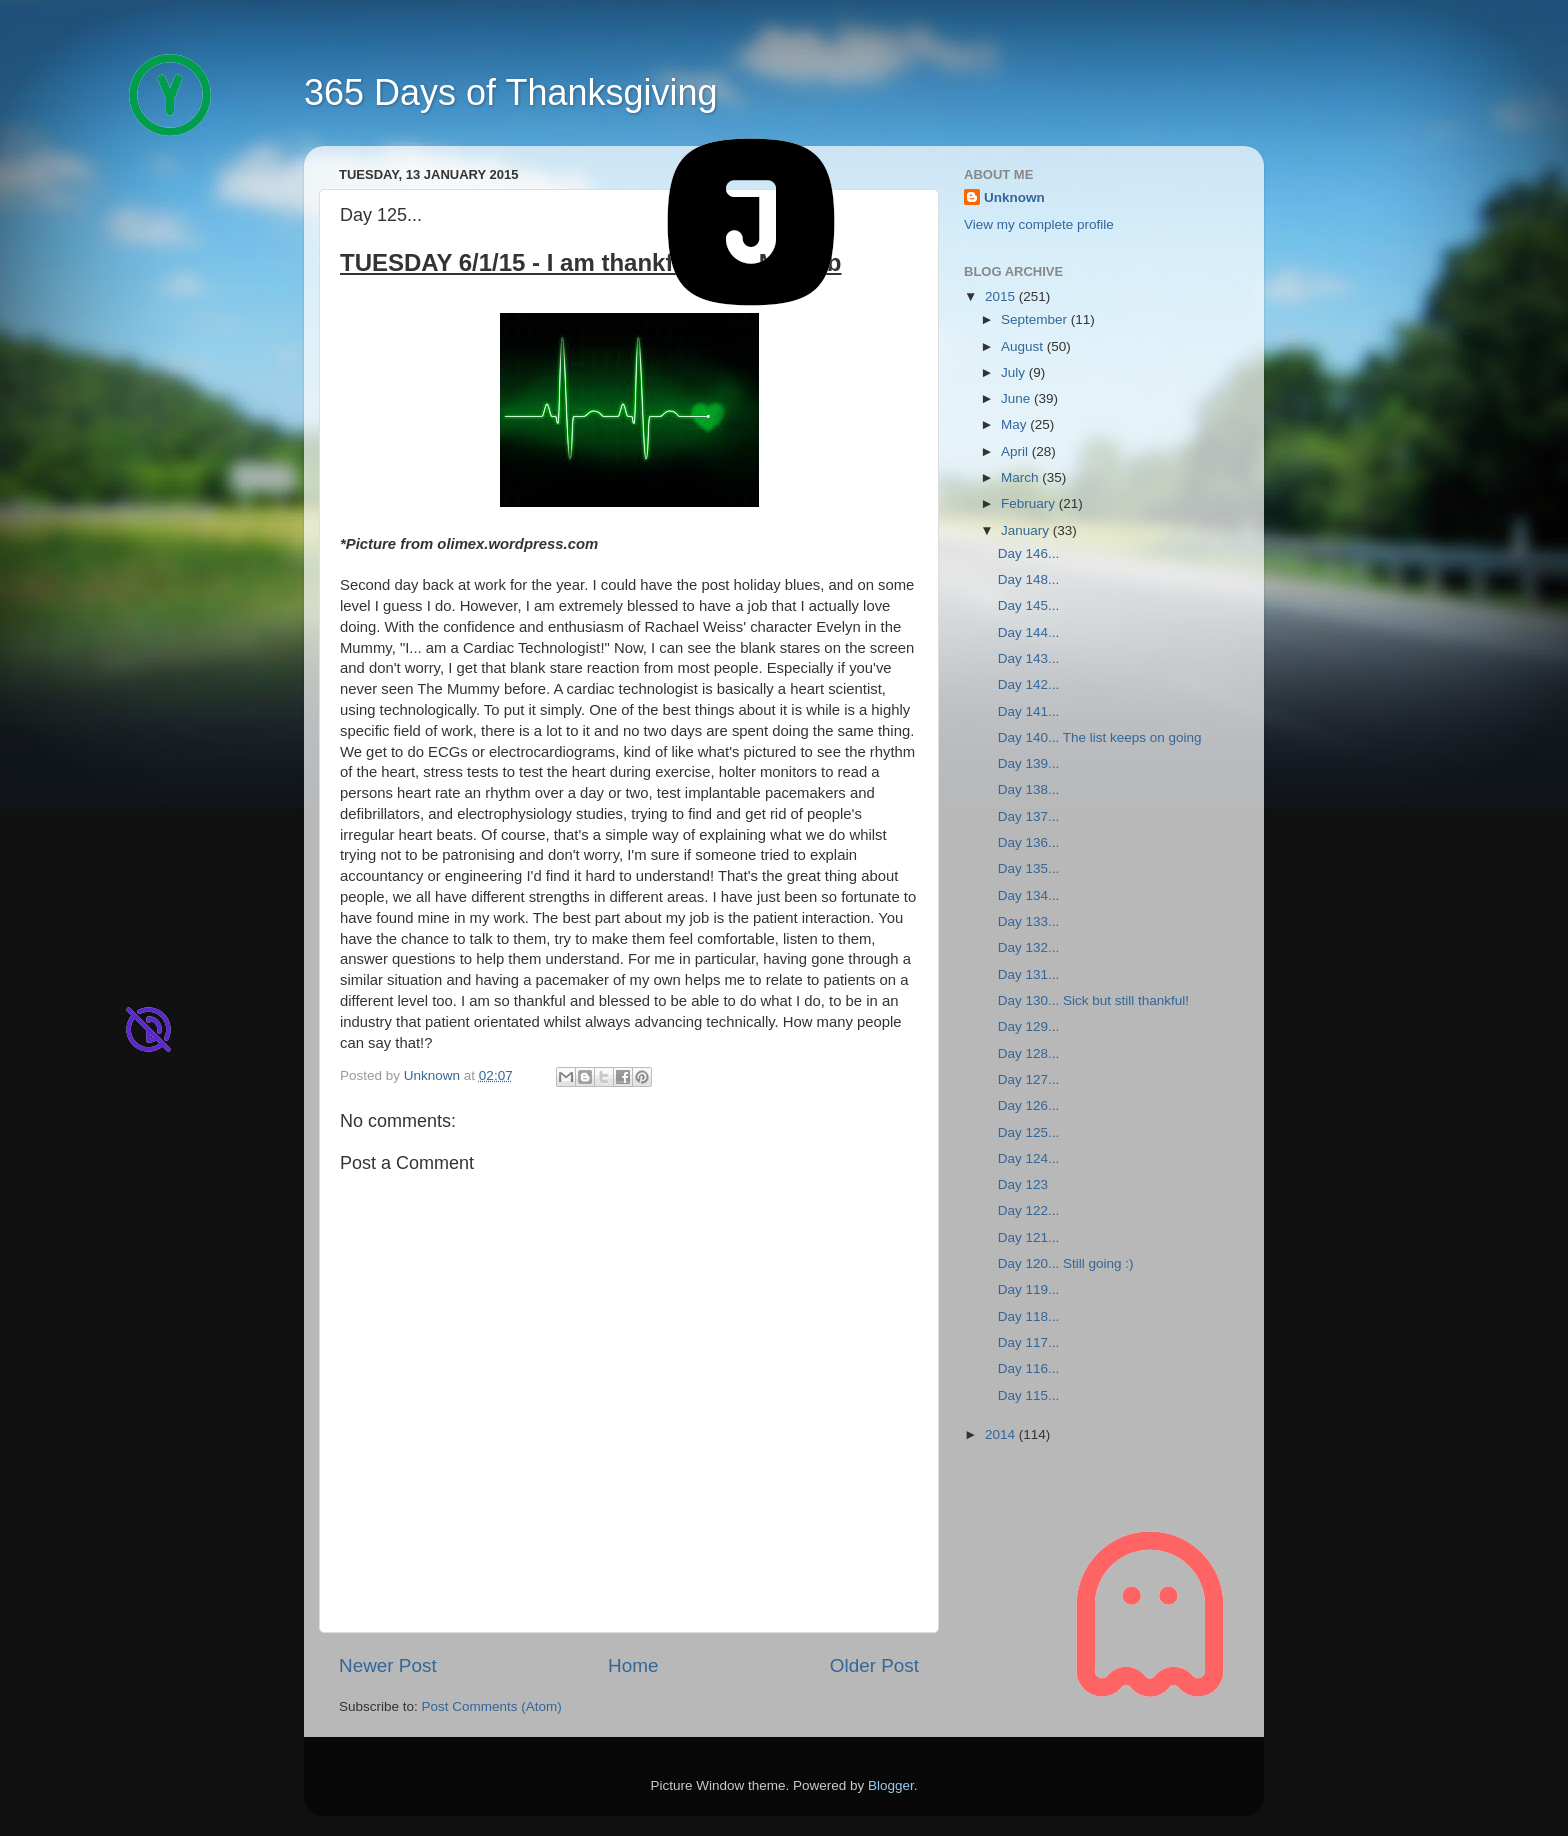  I want to click on indicates an item or contact starting with the letter J, so click(751, 222).